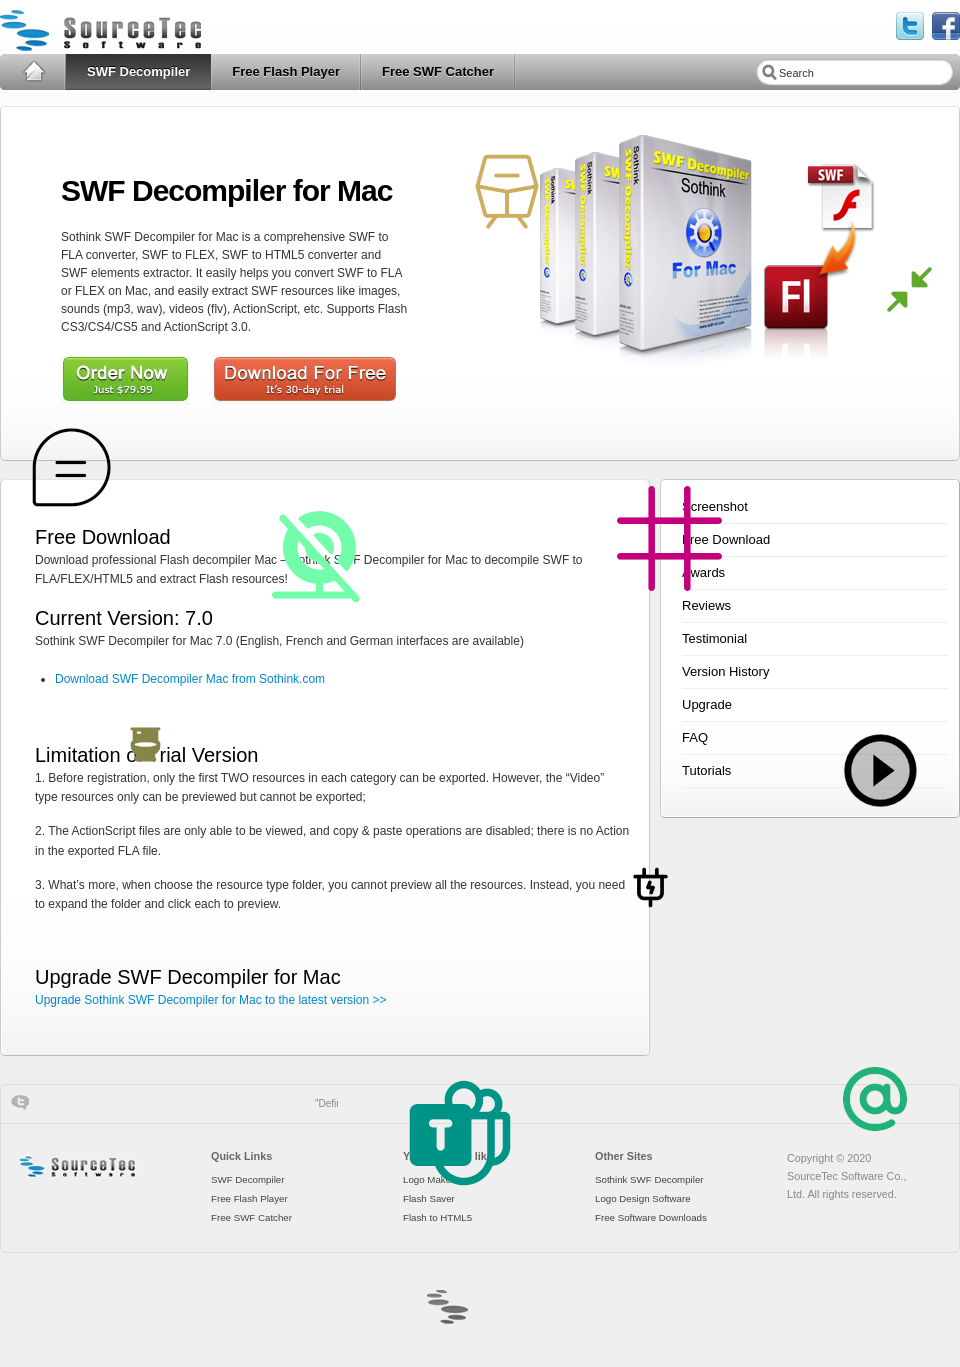  What do you see at coordinates (875, 1099) in the screenshot?
I see `enter an email address` at bounding box center [875, 1099].